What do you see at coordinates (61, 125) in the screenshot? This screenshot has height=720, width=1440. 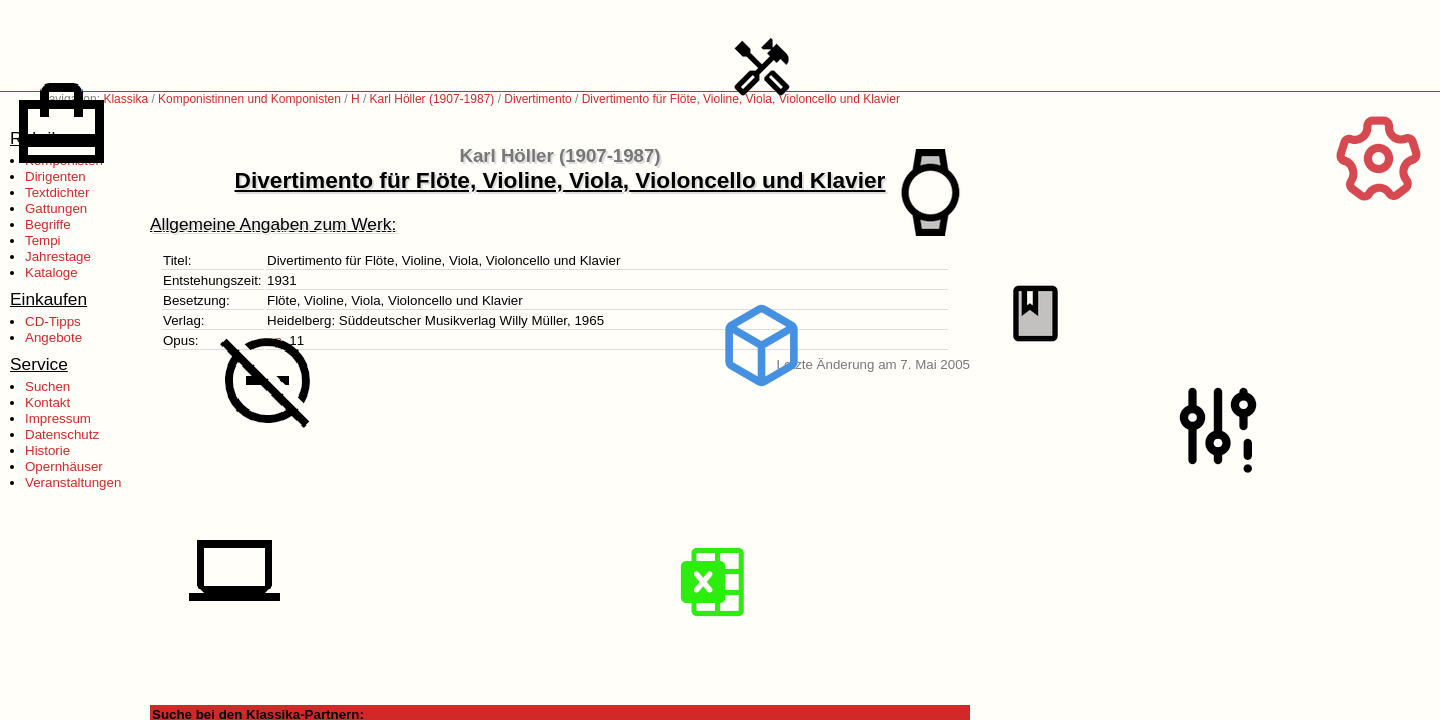 I see `access travel documents or itinerary` at bounding box center [61, 125].